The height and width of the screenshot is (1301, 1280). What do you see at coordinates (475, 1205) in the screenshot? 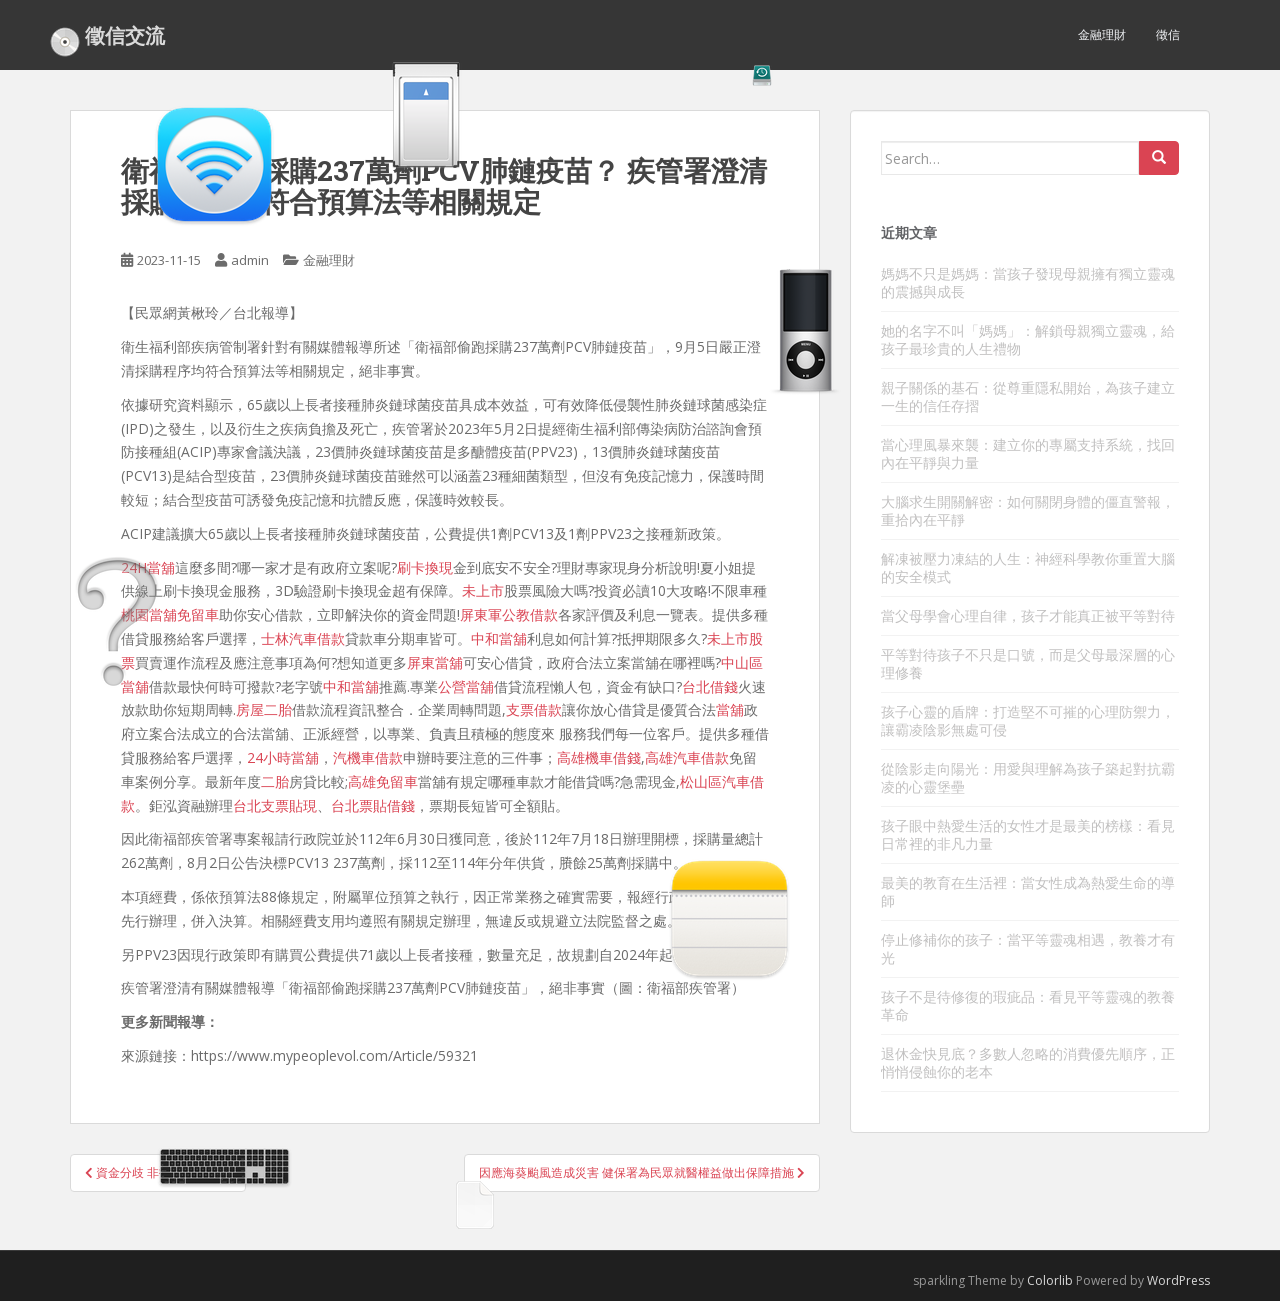
I see `indicates an empty or zero-byte file` at bounding box center [475, 1205].